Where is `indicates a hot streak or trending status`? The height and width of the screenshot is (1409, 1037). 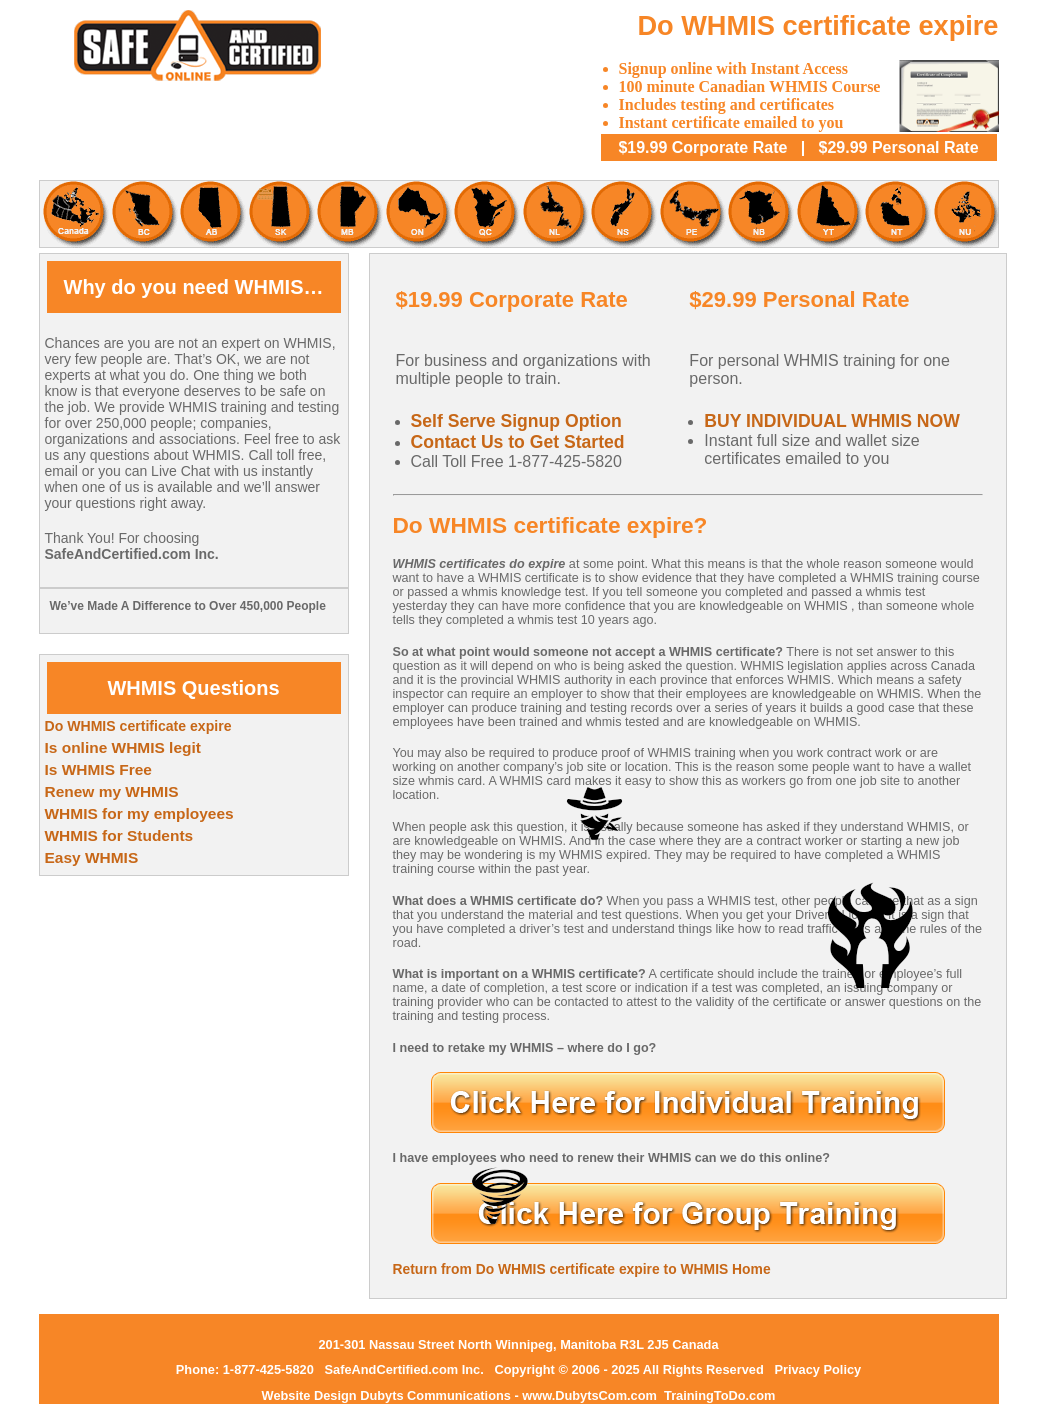
indicates a hot streak or trending status is located at coordinates (869, 935).